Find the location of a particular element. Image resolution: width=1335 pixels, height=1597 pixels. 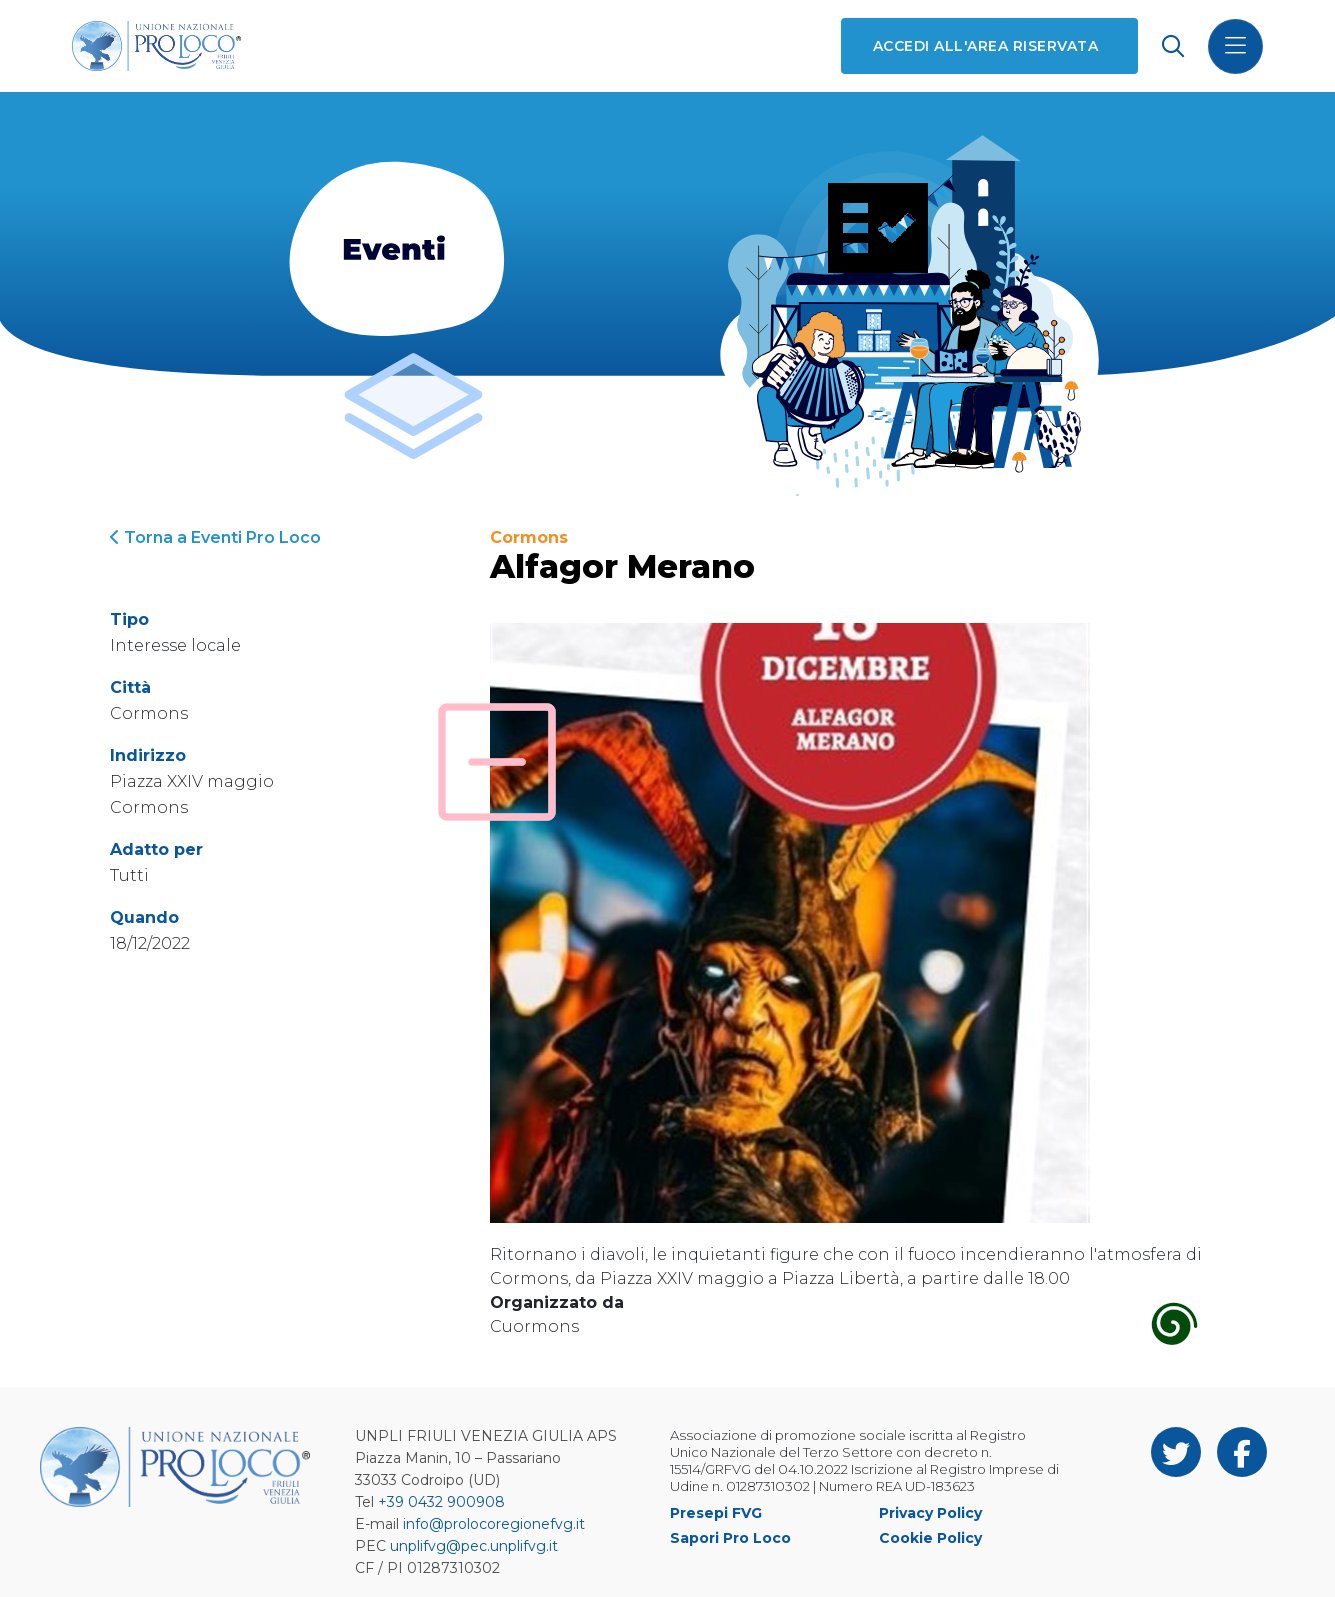

indicates loading or processing content is located at coordinates (1172, 1323).